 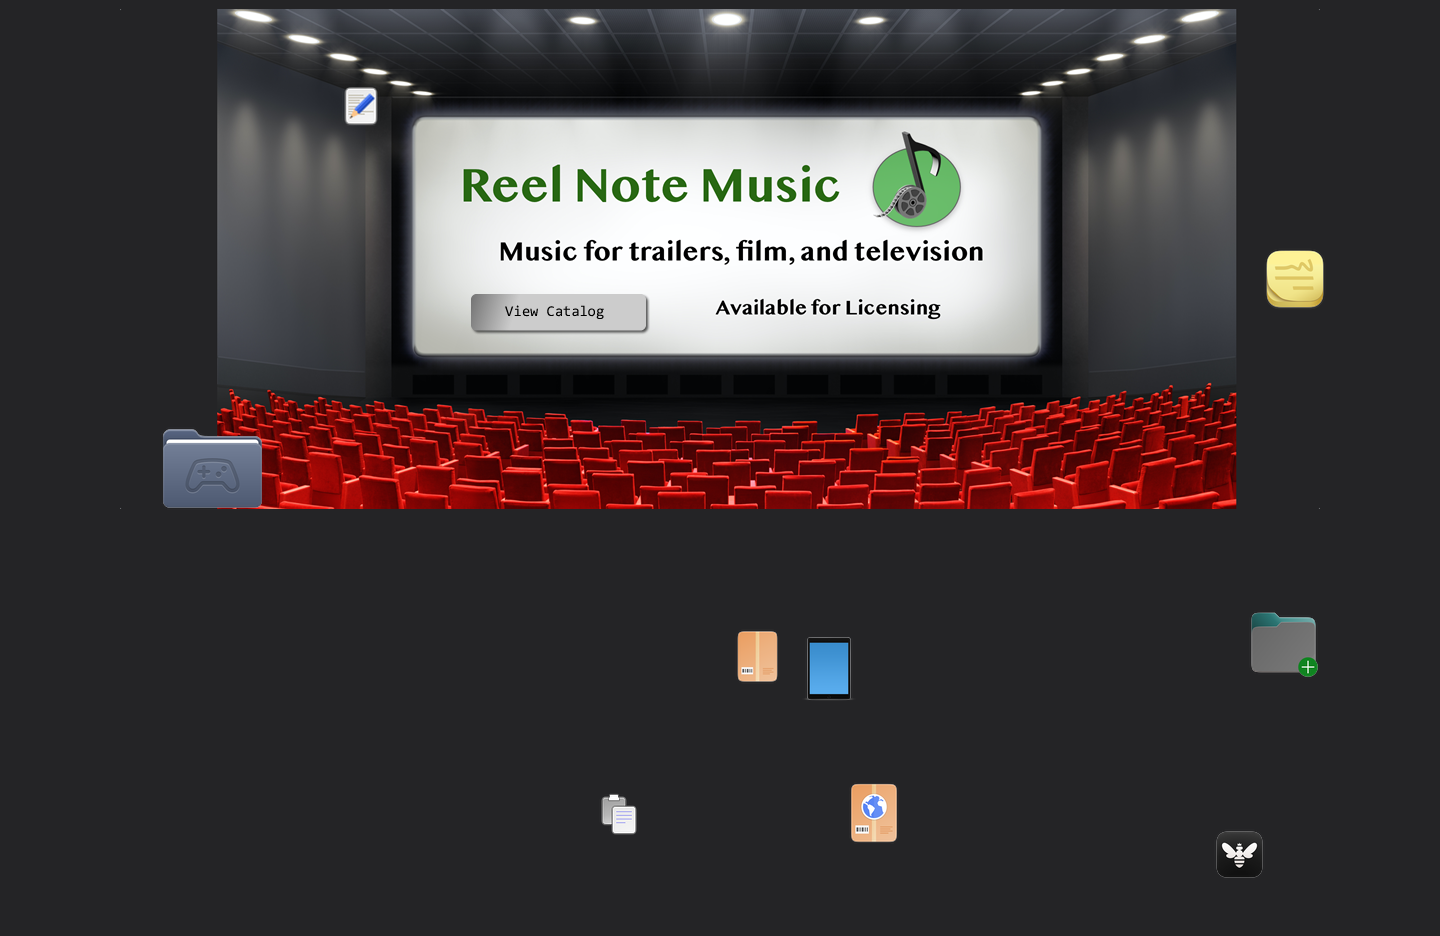 What do you see at coordinates (1283, 642) in the screenshot?
I see `create a new folder` at bounding box center [1283, 642].